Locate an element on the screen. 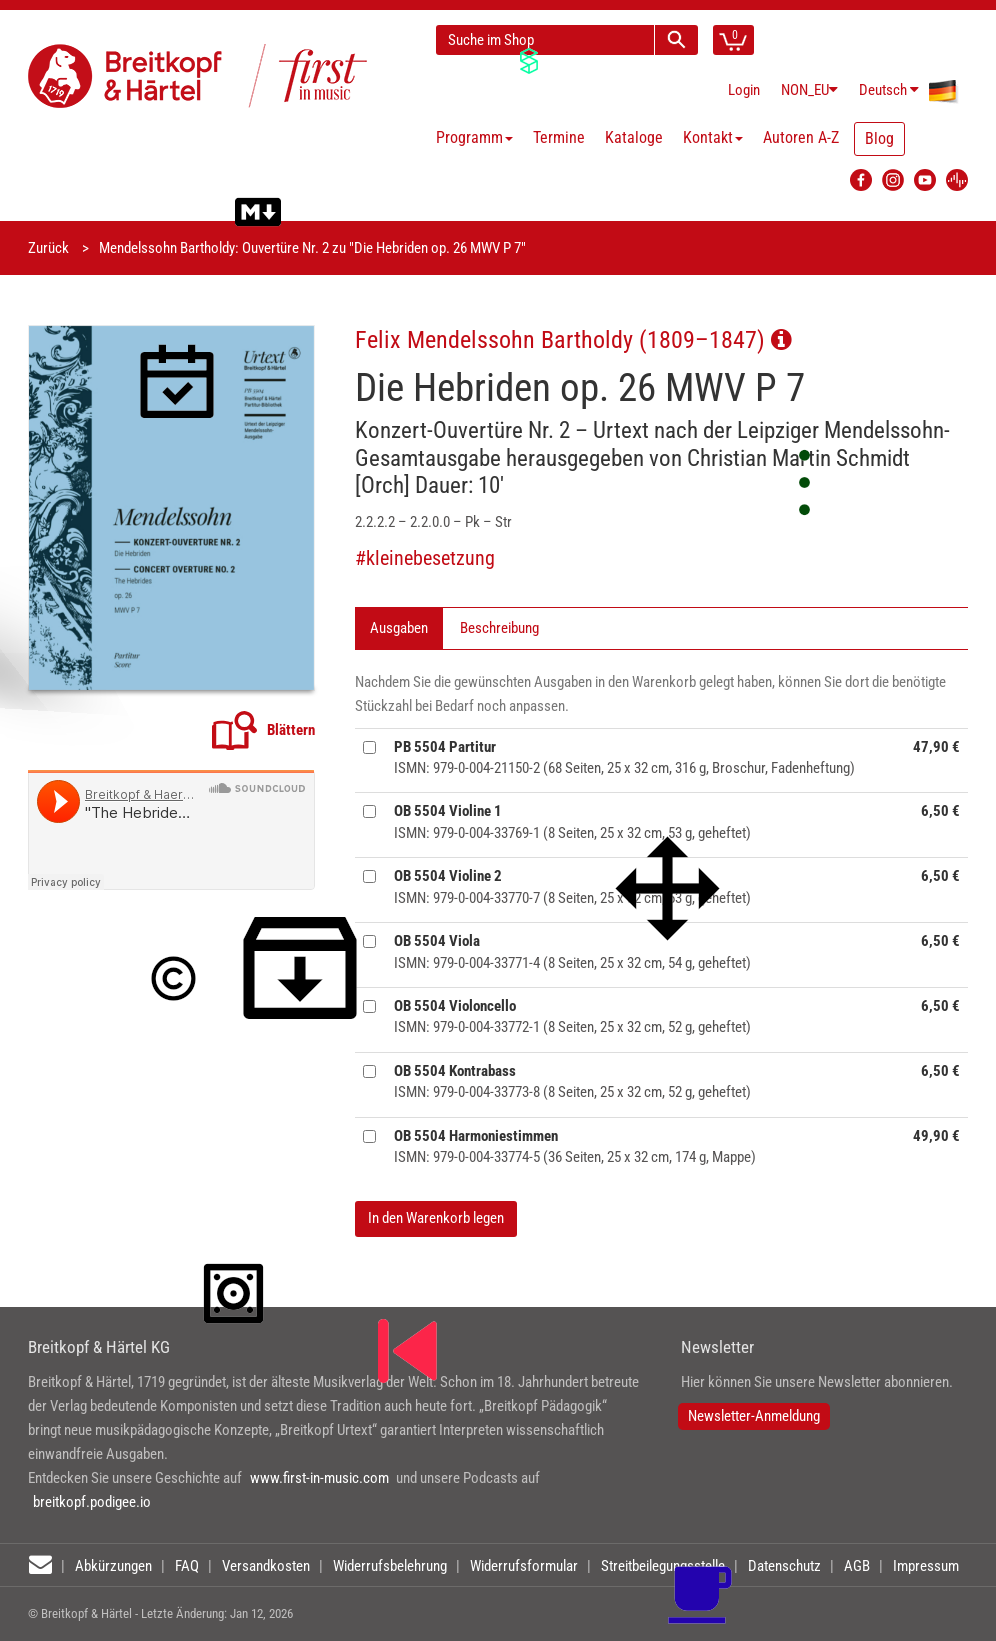 The image size is (996, 1641). access coffee shop or café listings is located at coordinates (700, 1595).